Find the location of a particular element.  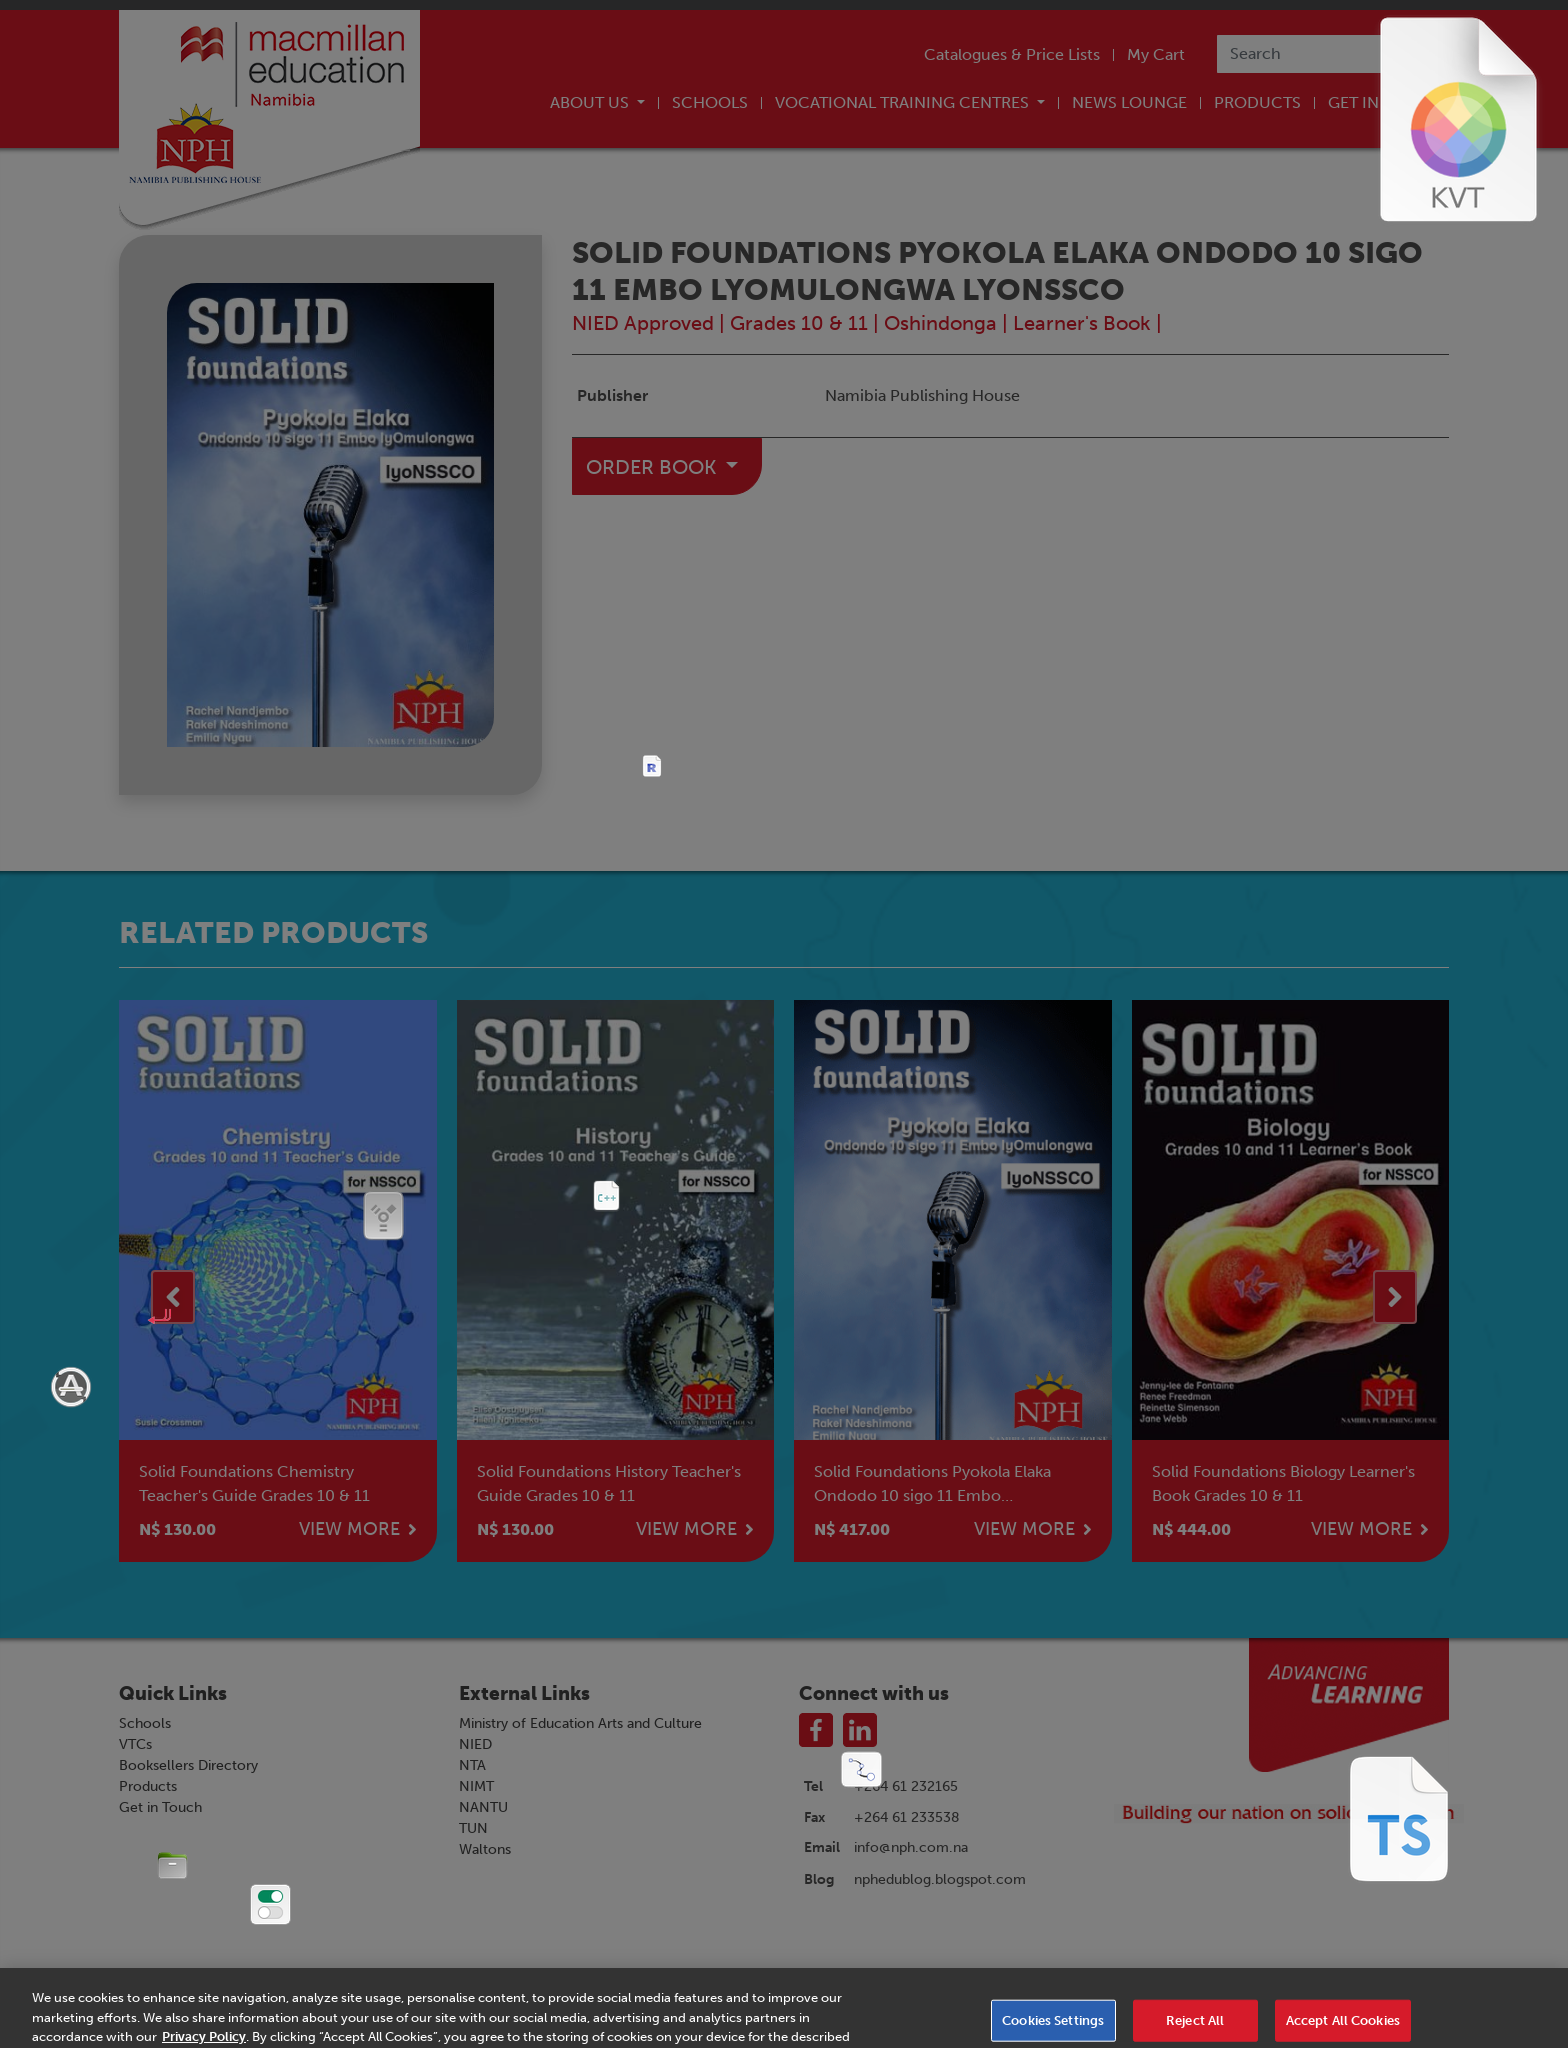

open a karbon vector graphics file is located at coordinates (861, 1768).